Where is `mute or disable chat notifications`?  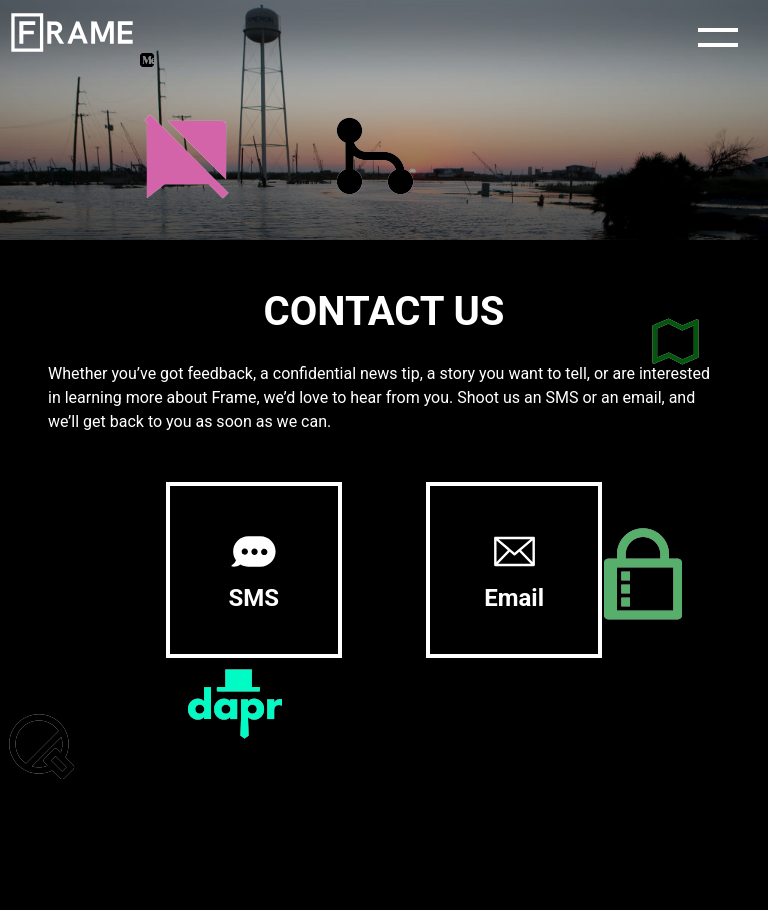 mute or disable chat notifications is located at coordinates (186, 156).